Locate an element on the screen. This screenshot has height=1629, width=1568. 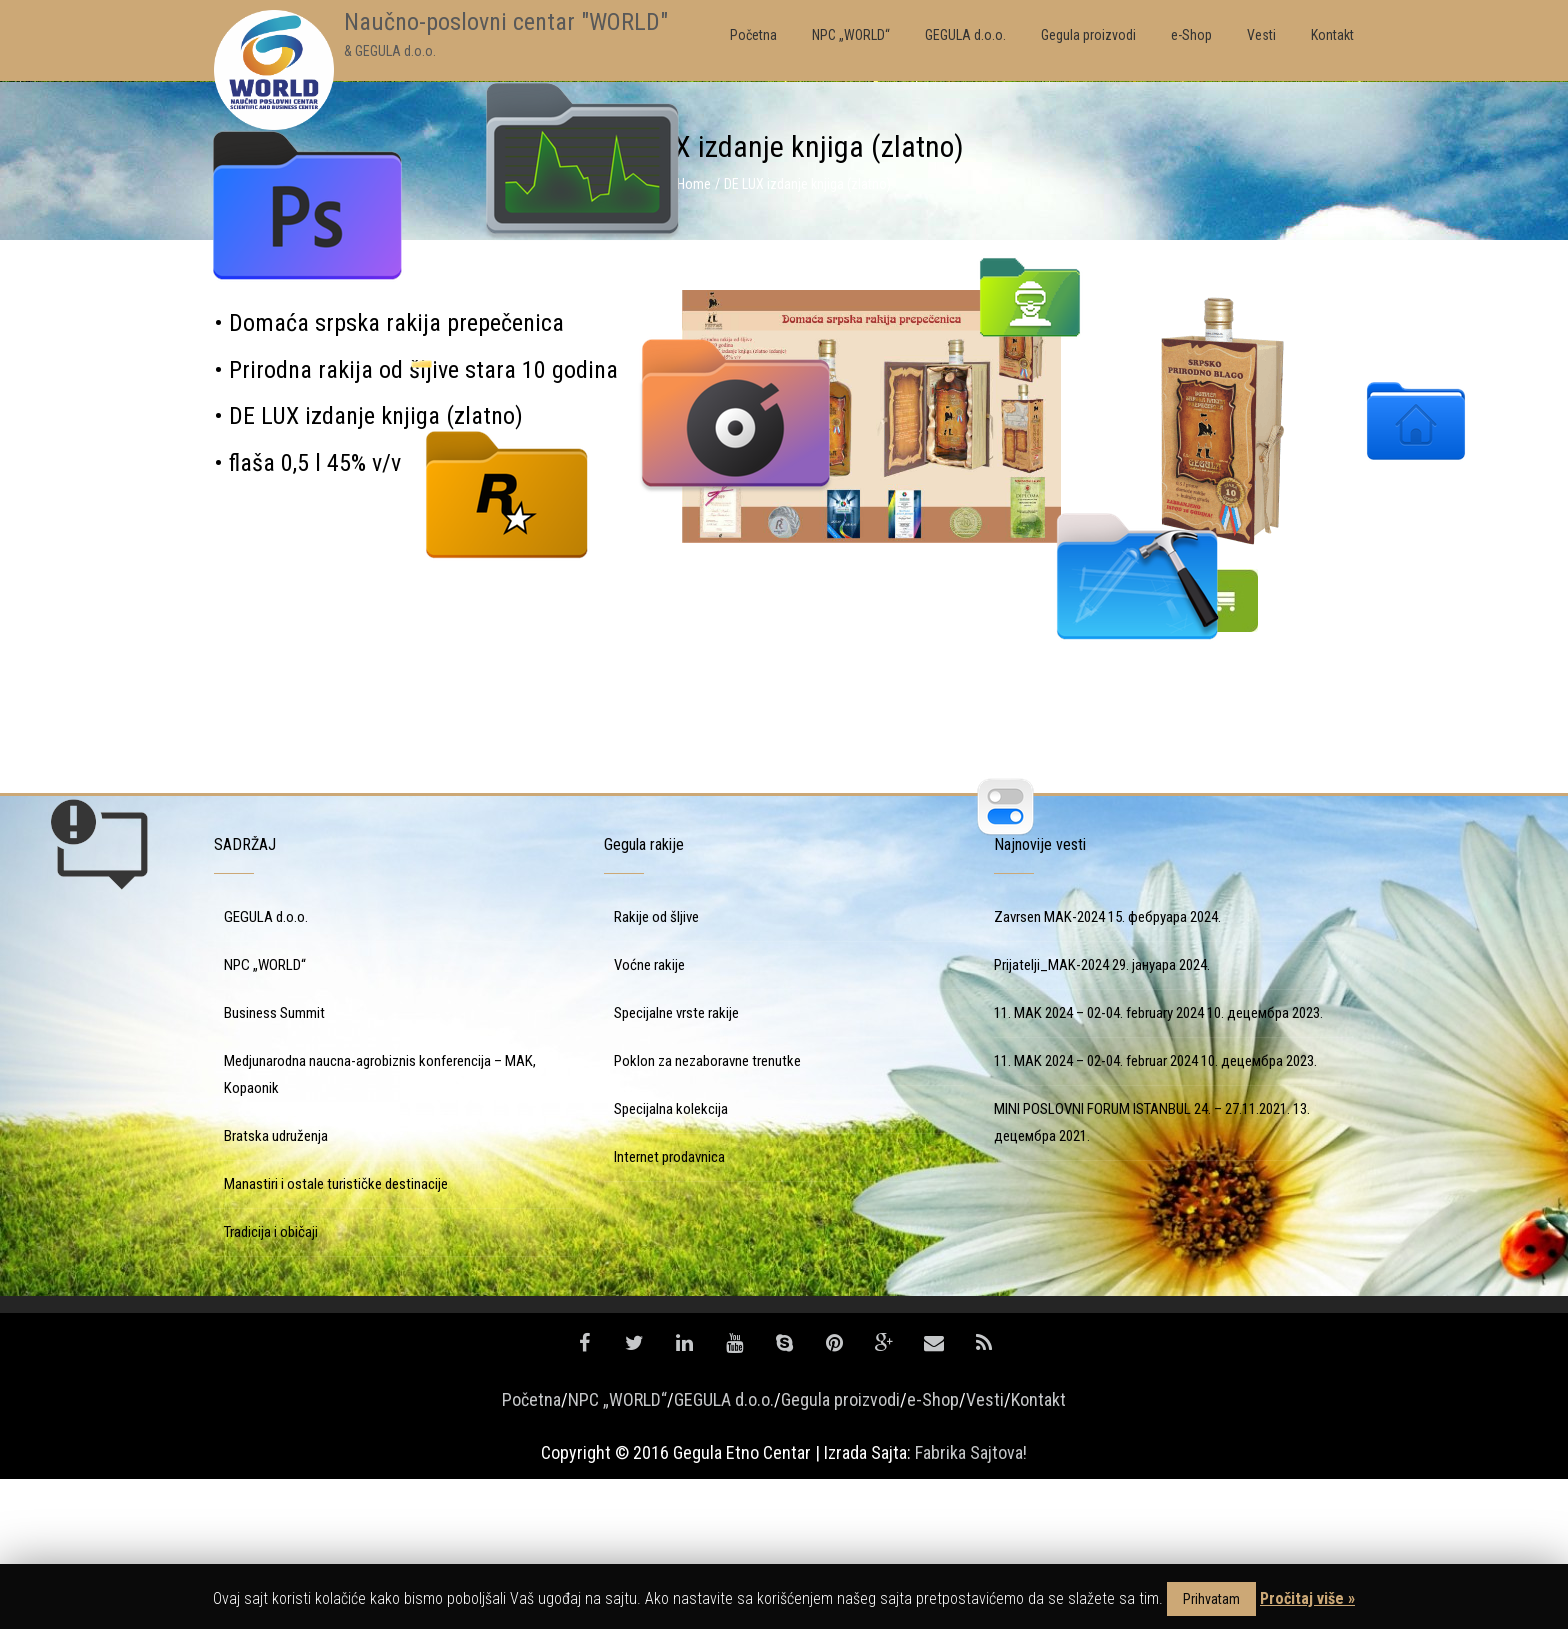
open your home folder is located at coordinates (1416, 421).